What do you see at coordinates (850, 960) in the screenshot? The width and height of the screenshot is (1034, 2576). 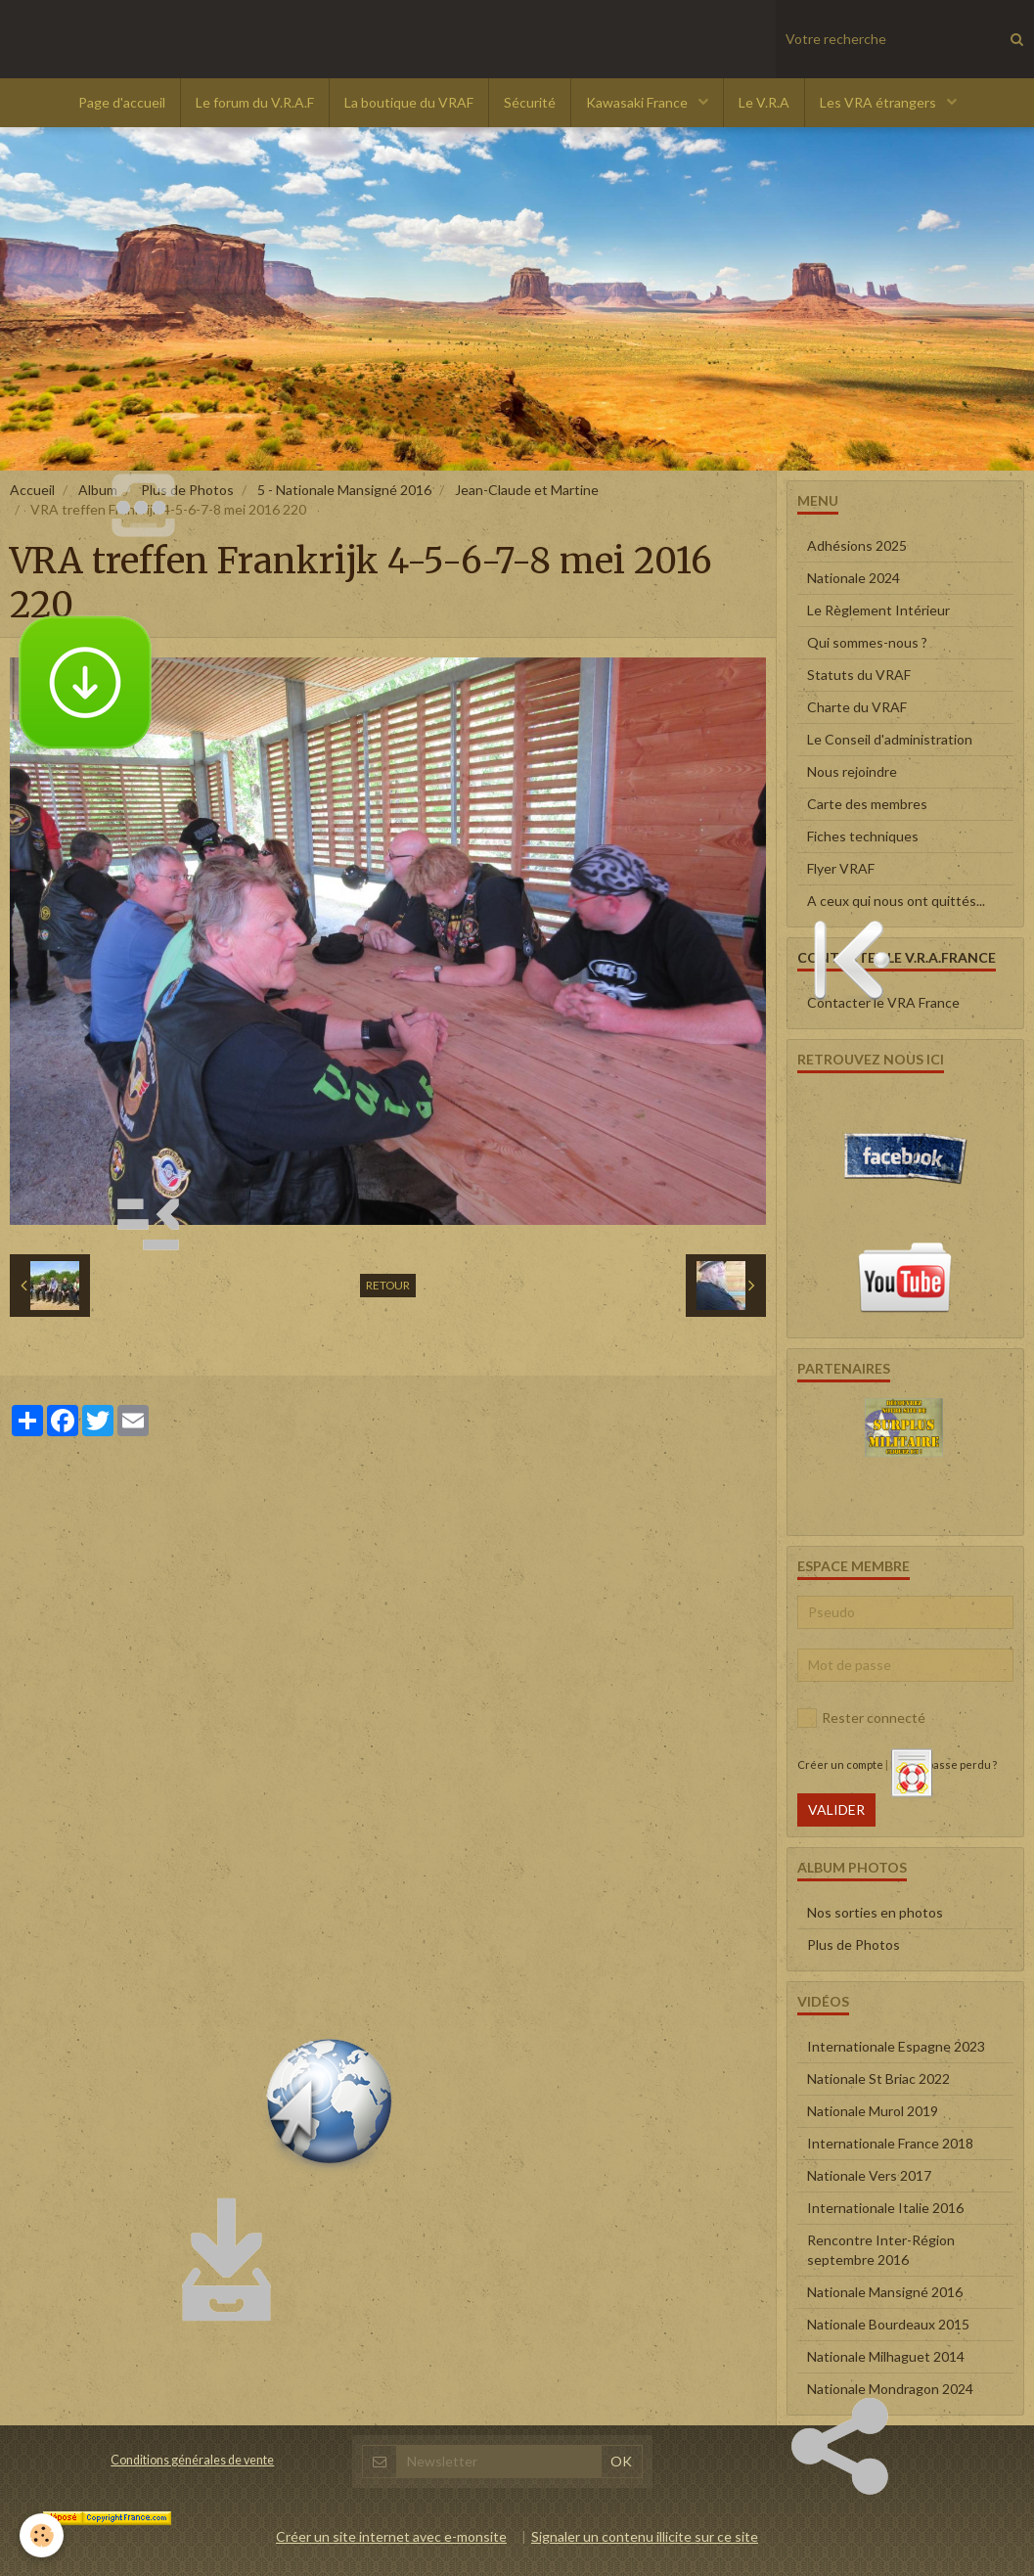 I see `go to the first item in a list or sequence` at bounding box center [850, 960].